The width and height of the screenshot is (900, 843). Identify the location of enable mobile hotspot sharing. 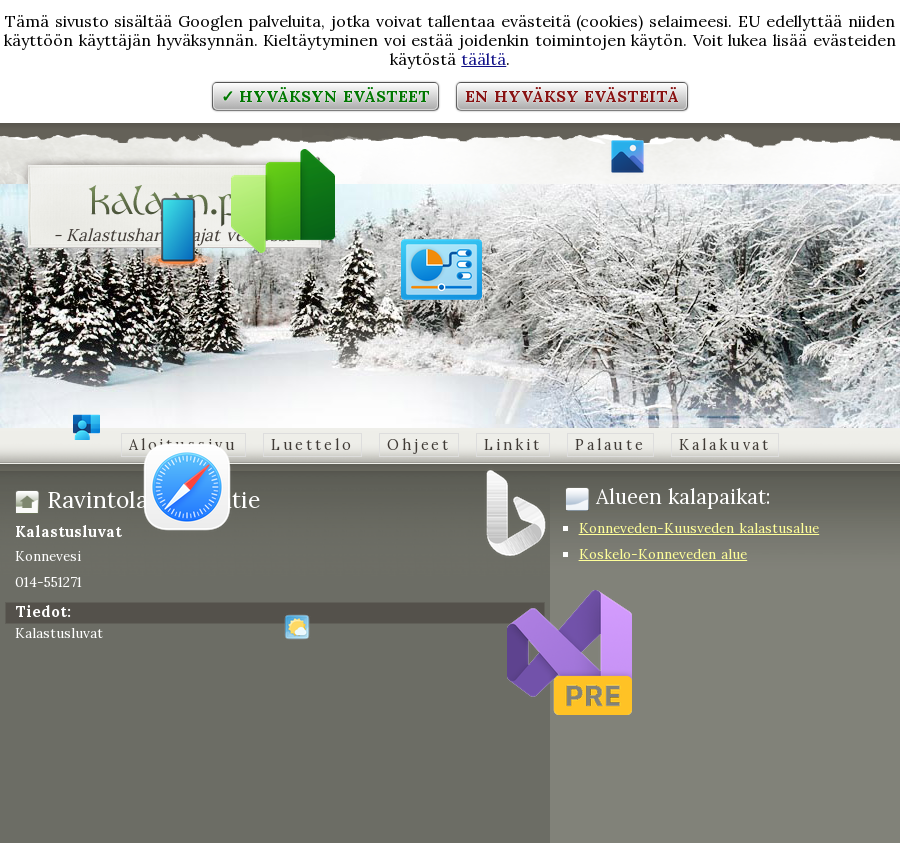
(178, 233).